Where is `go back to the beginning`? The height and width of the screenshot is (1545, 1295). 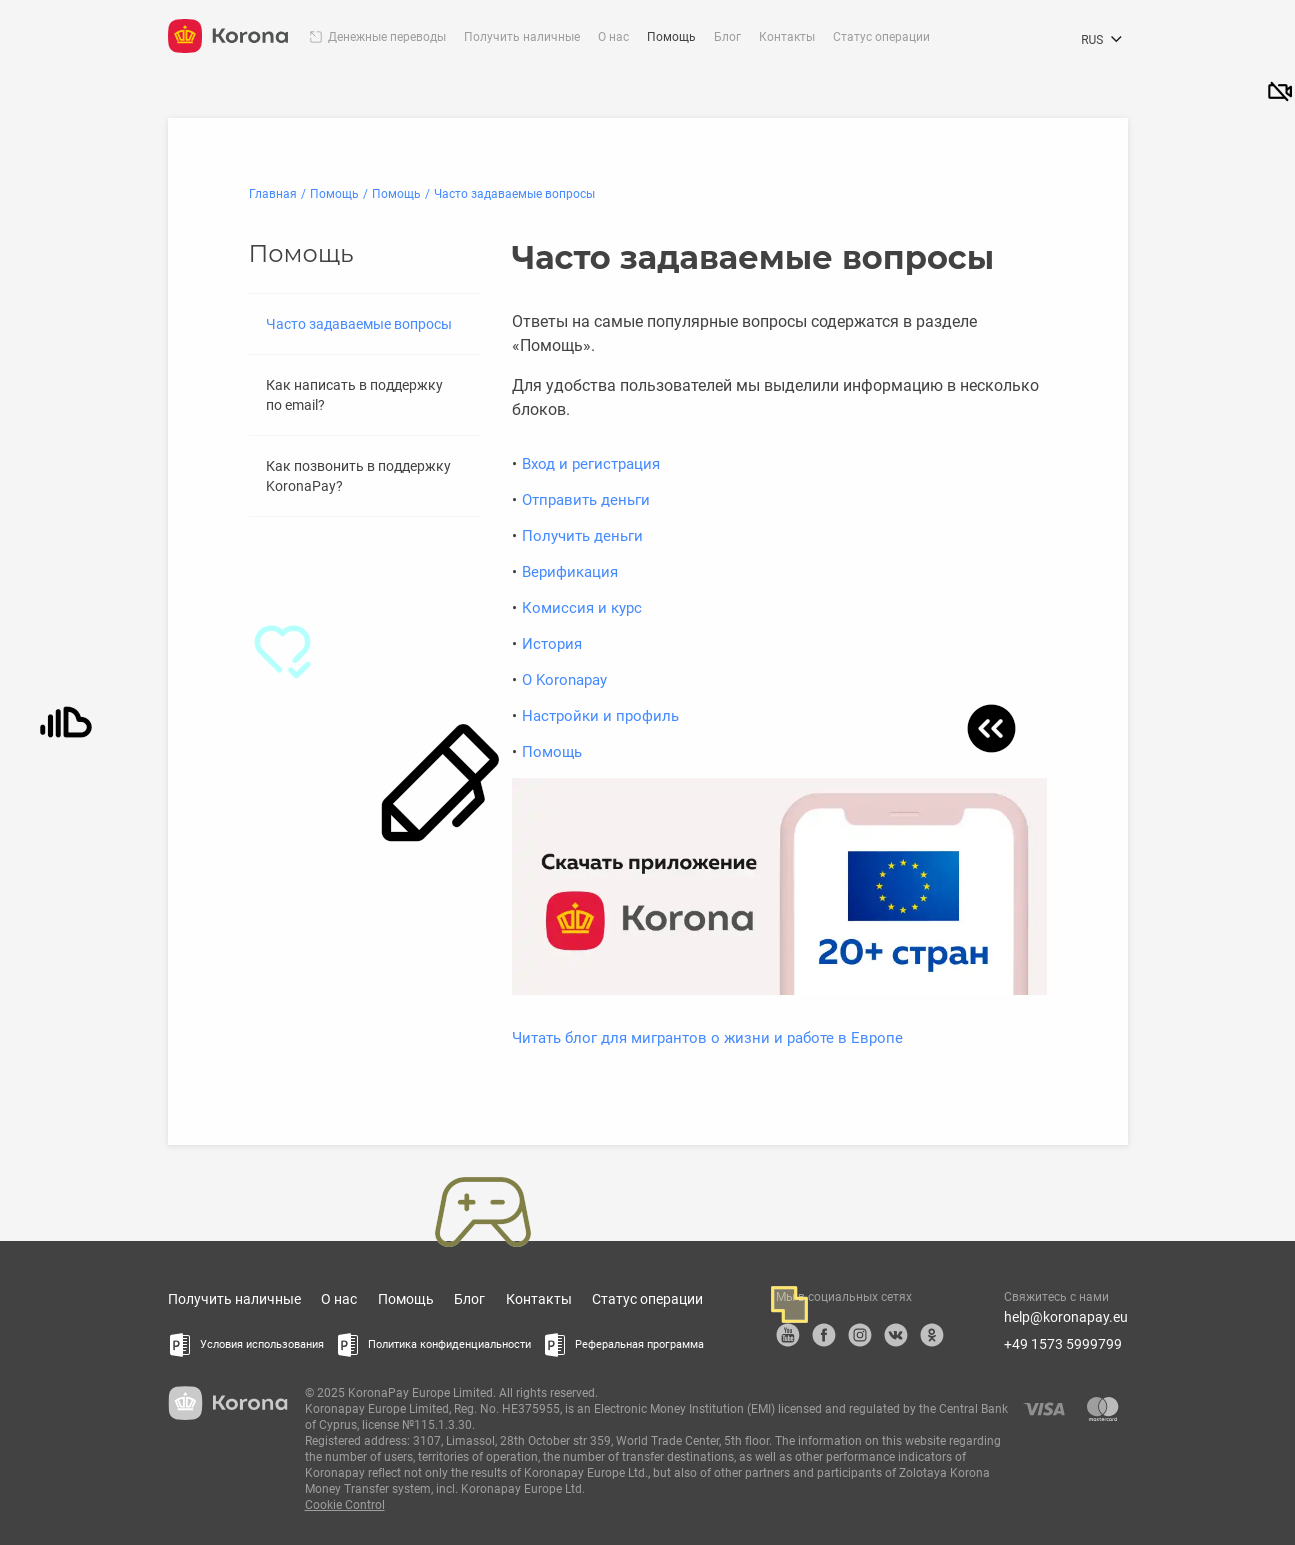
go back to the beginning is located at coordinates (991, 728).